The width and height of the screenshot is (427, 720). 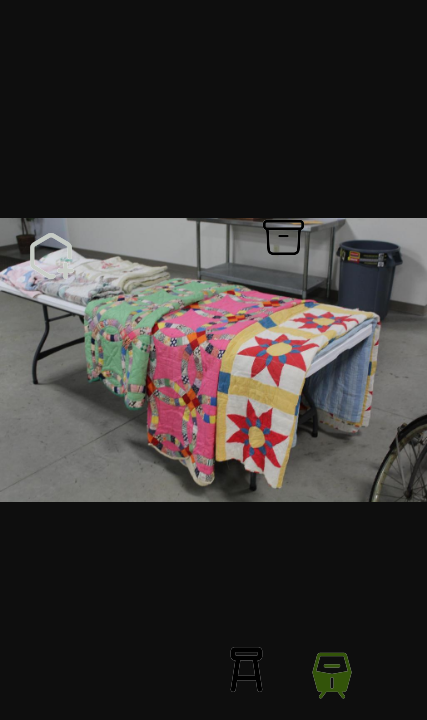 What do you see at coordinates (246, 669) in the screenshot?
I see `browse furniture or seating options` at bounding box center [246, 669].